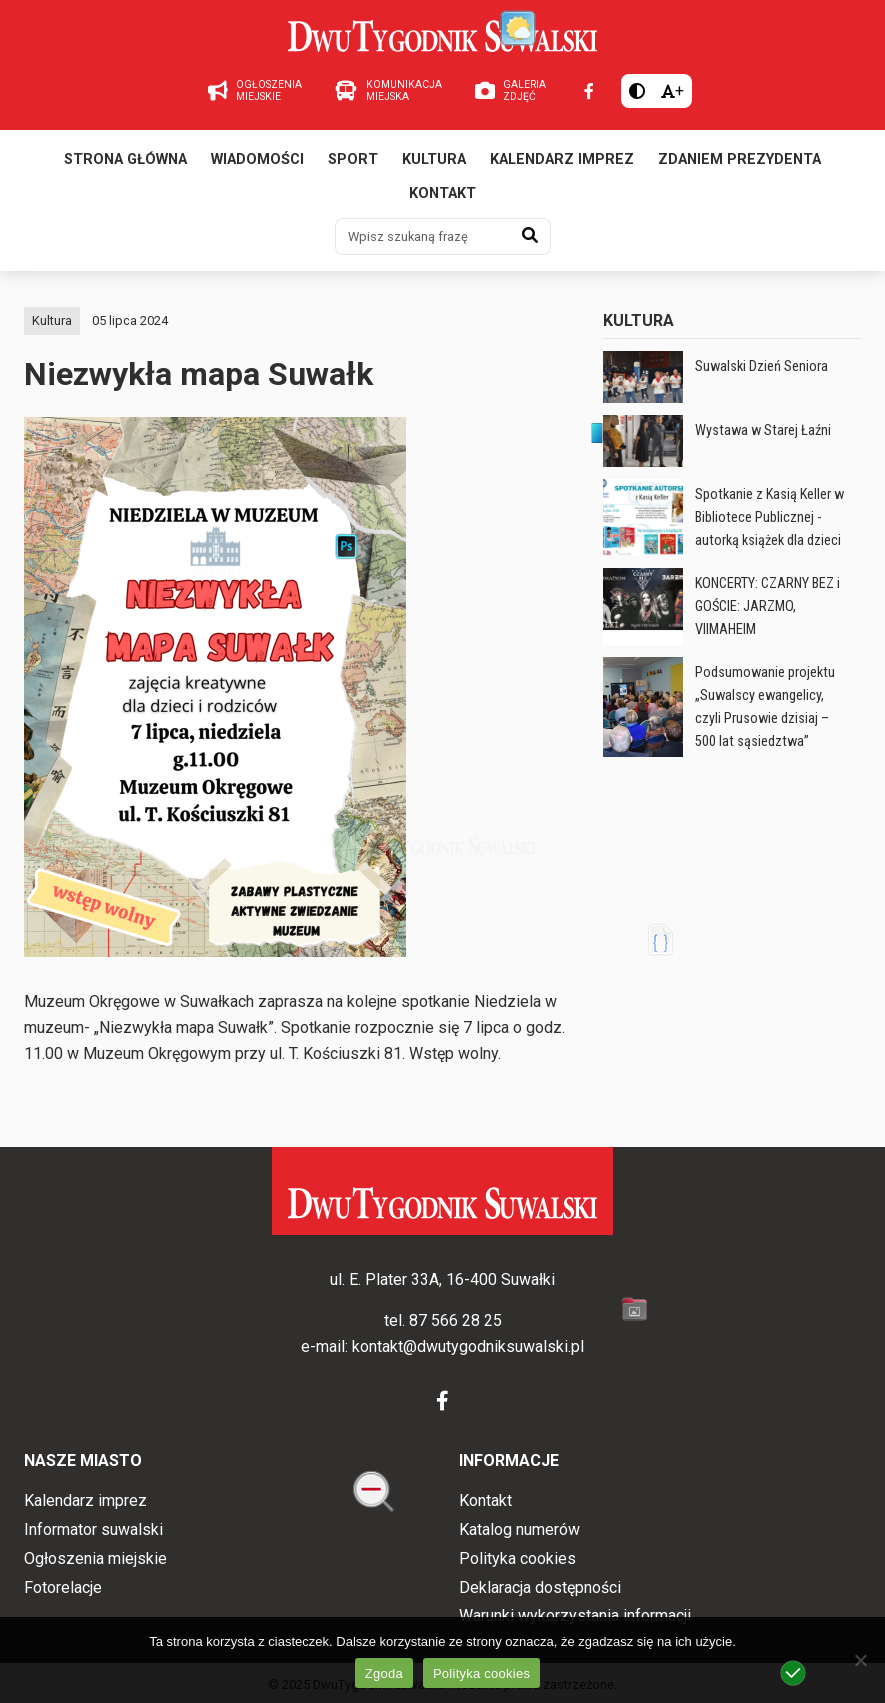  I want to click on zoom out to see more content, so click(373, 1491).